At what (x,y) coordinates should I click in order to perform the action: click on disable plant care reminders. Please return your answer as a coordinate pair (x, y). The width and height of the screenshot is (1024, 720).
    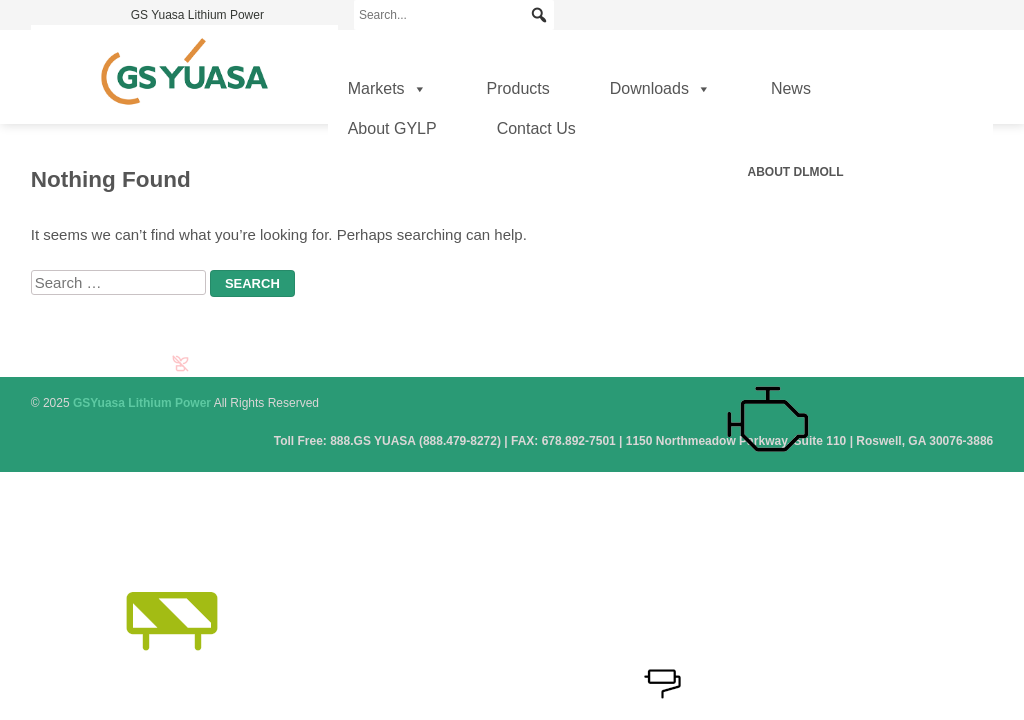
    Looking at the image, I should click on (180, 363).